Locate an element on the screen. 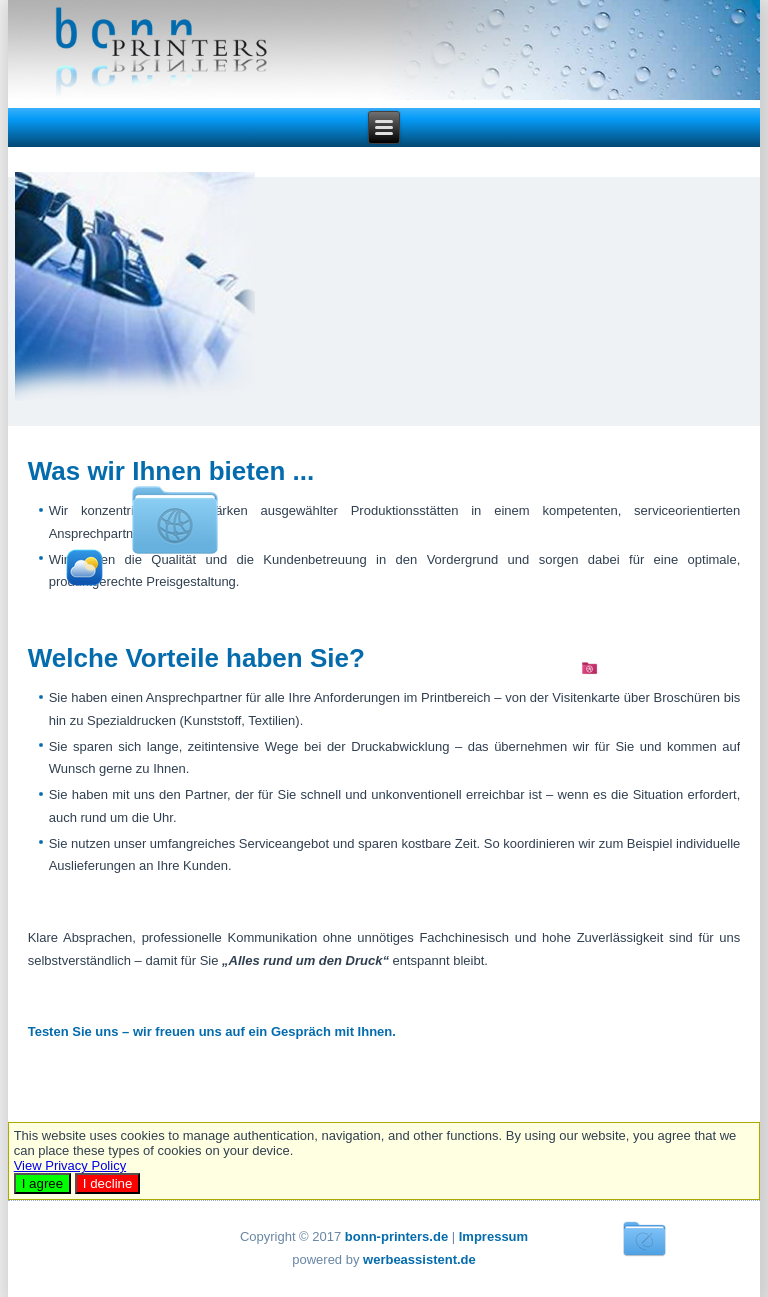 This screenshot has height=1297, width=768. folder containing Dribbble design assets is located at coordinates (589, 668).